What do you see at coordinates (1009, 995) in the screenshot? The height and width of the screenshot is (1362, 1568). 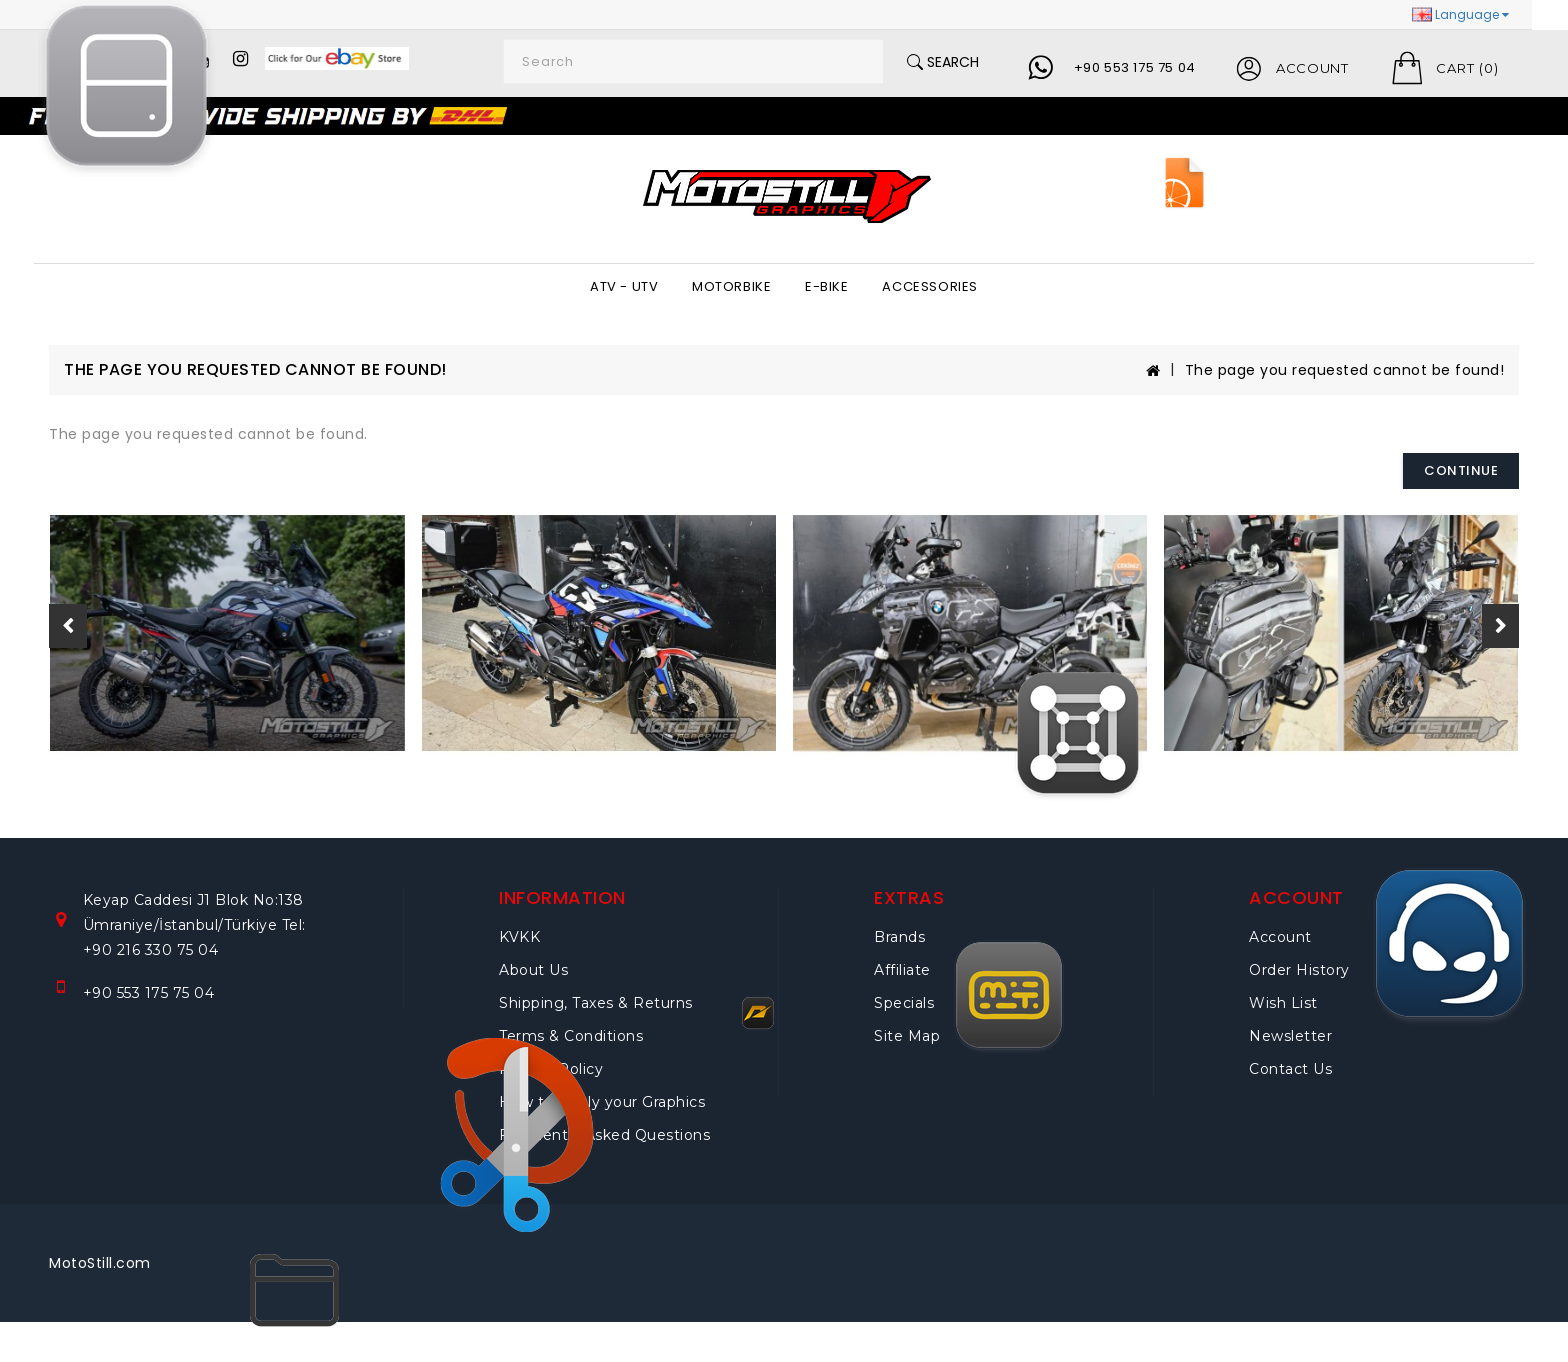 I see `open monkeytype typing test app` at bounding box center [1009, 995].